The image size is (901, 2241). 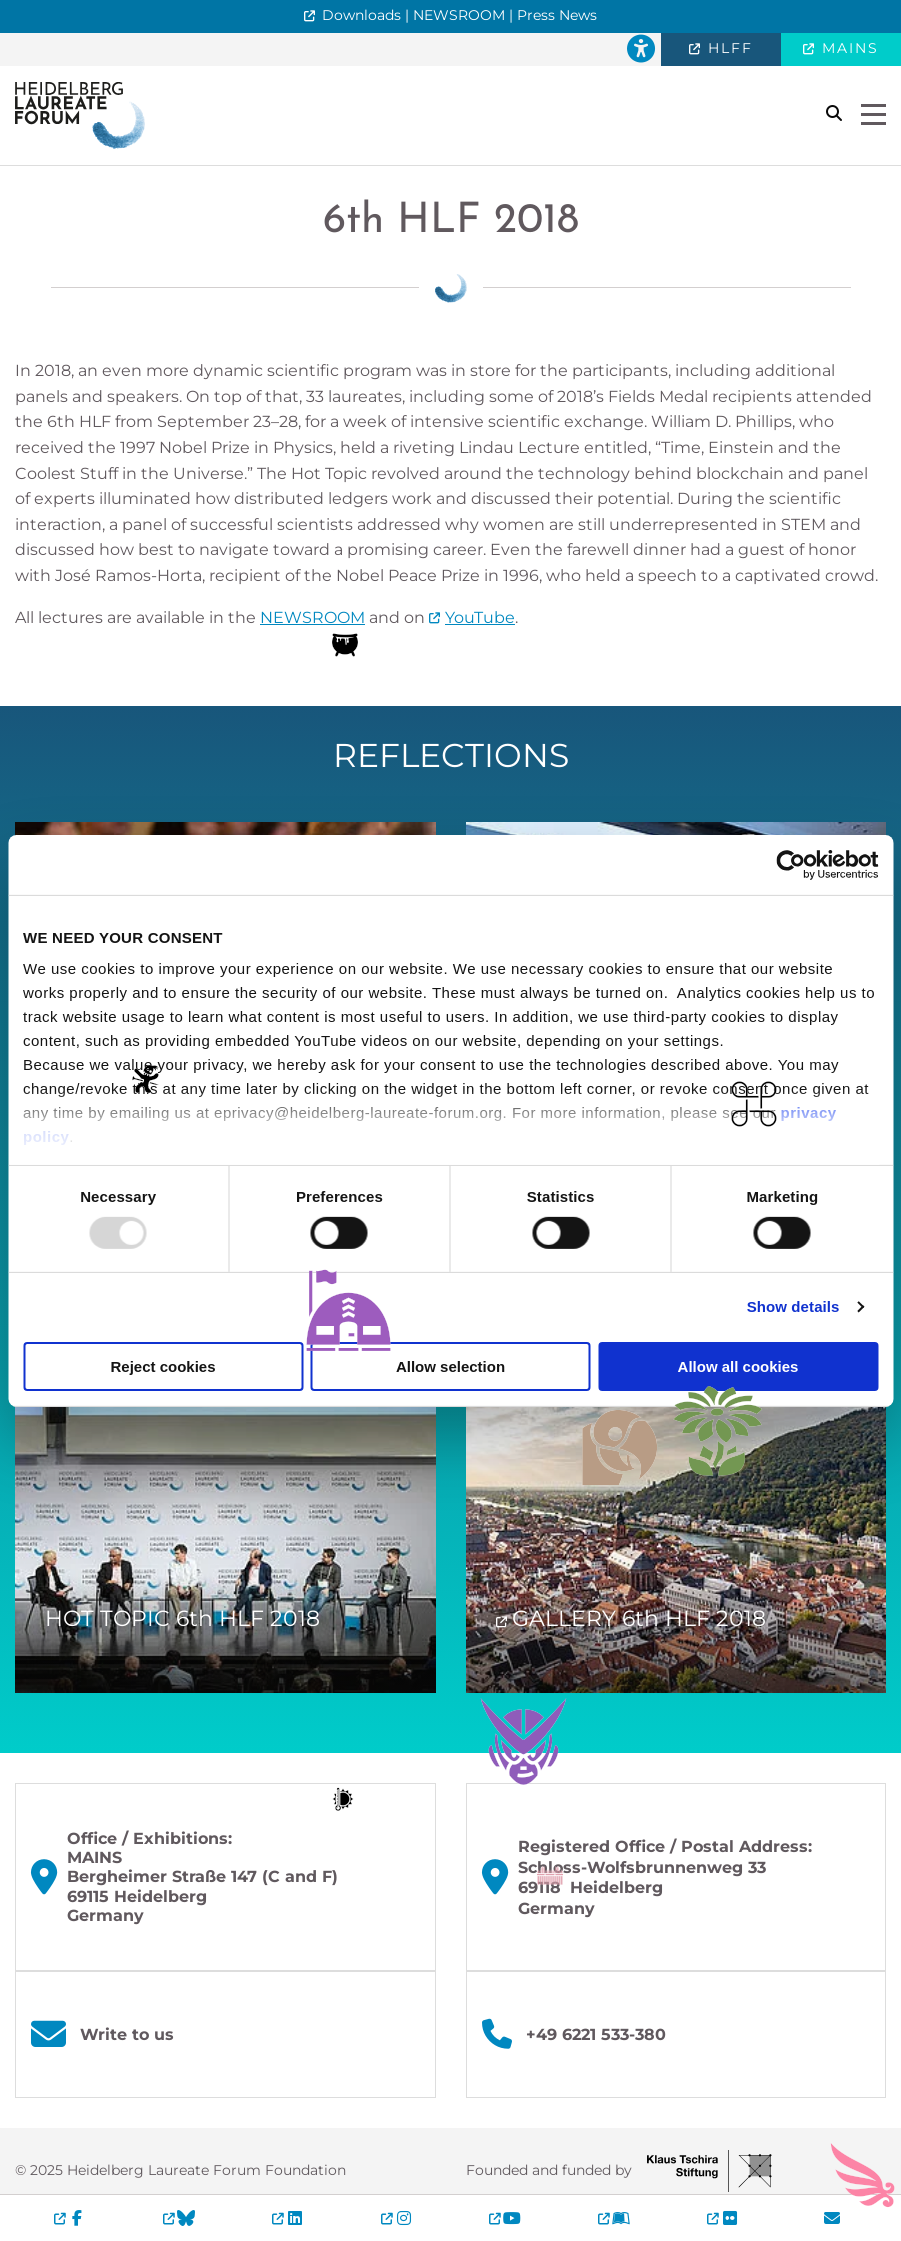 What do you see at coordinates (862, 2175) in the screenshot?
I see `indicates flight or airborne ability in gameplay` at bounding box center [862, 2175].